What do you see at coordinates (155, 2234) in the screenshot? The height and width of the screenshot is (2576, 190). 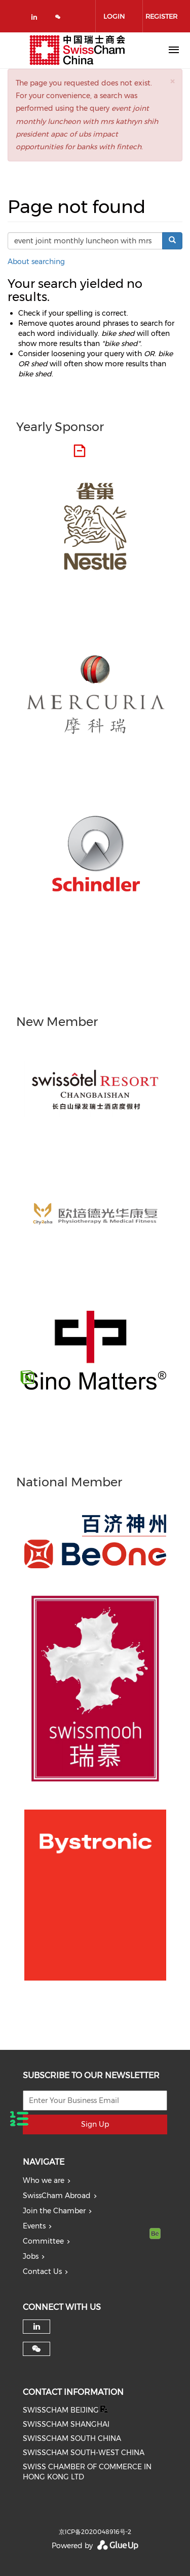 I see `visit Behance profile or portfolio` at bounding box center [155, 2234].